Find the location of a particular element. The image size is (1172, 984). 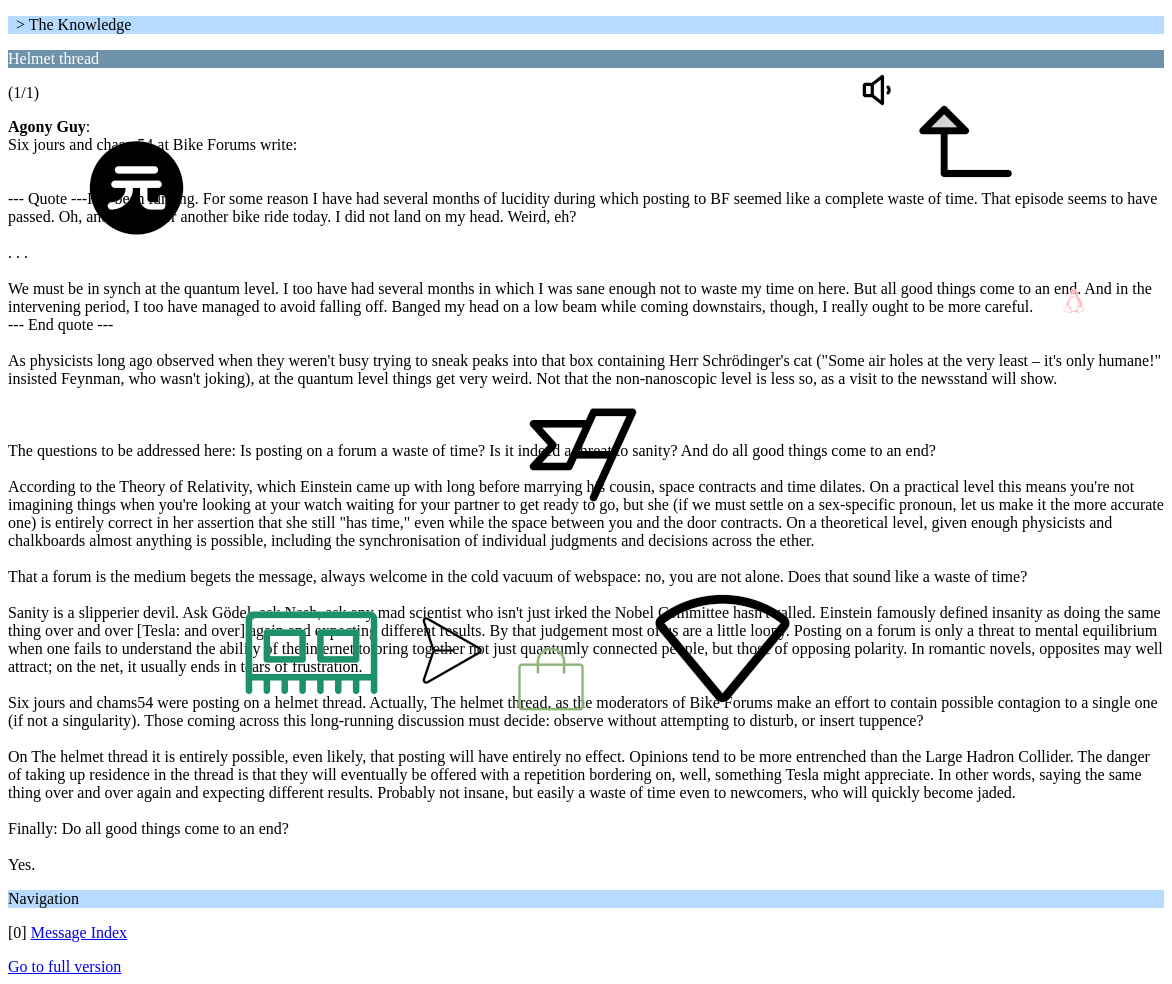

view your shopping bag is located at coordinates (551, 683).